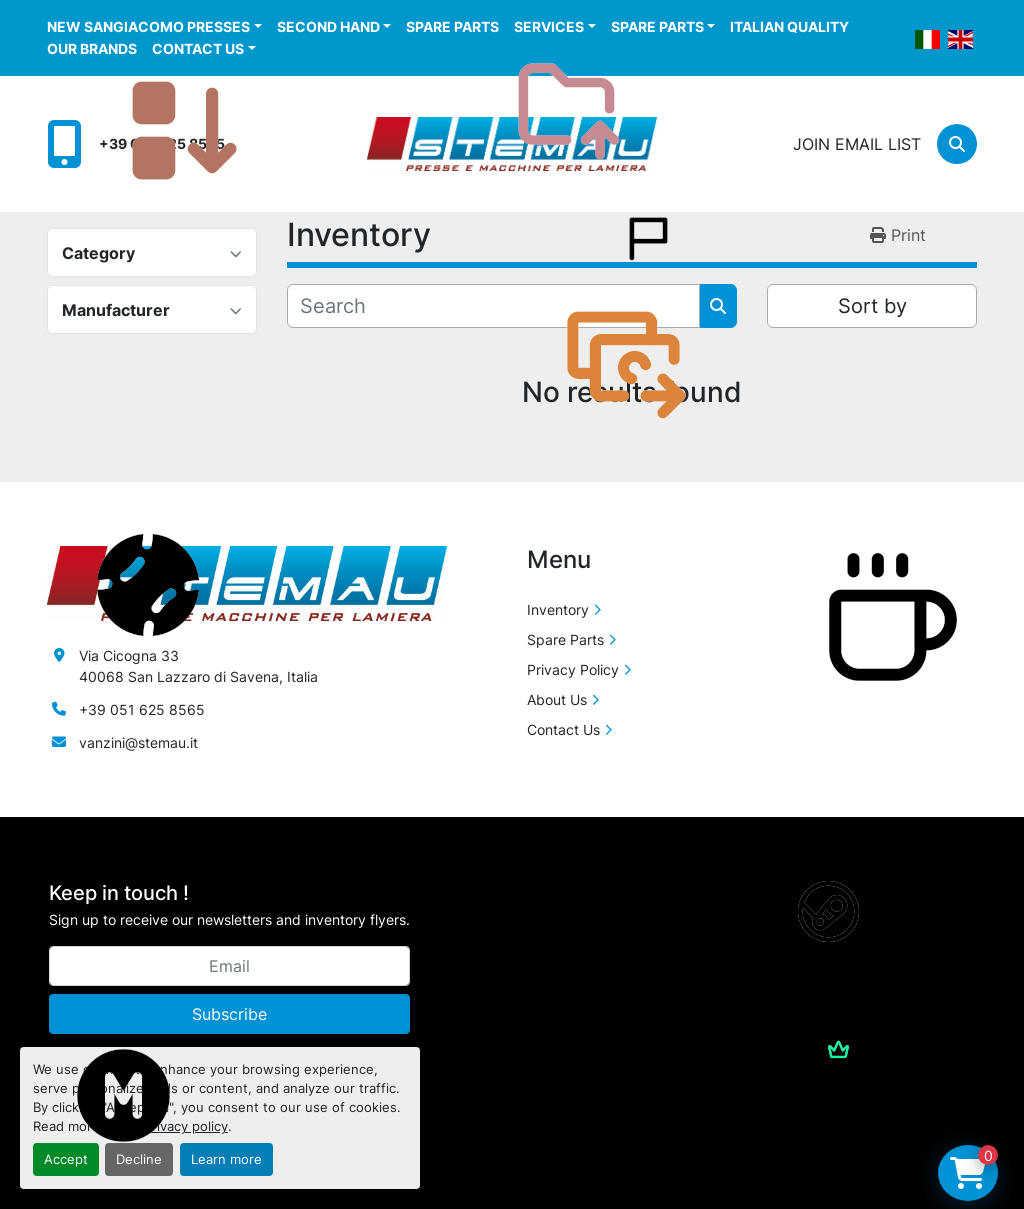 This screenshot has width=1024, height=1209. What do you see at coordinates (148, 585) in the screenshot?
I see `view baseball scores or stats` at bounding box center [148, 585].